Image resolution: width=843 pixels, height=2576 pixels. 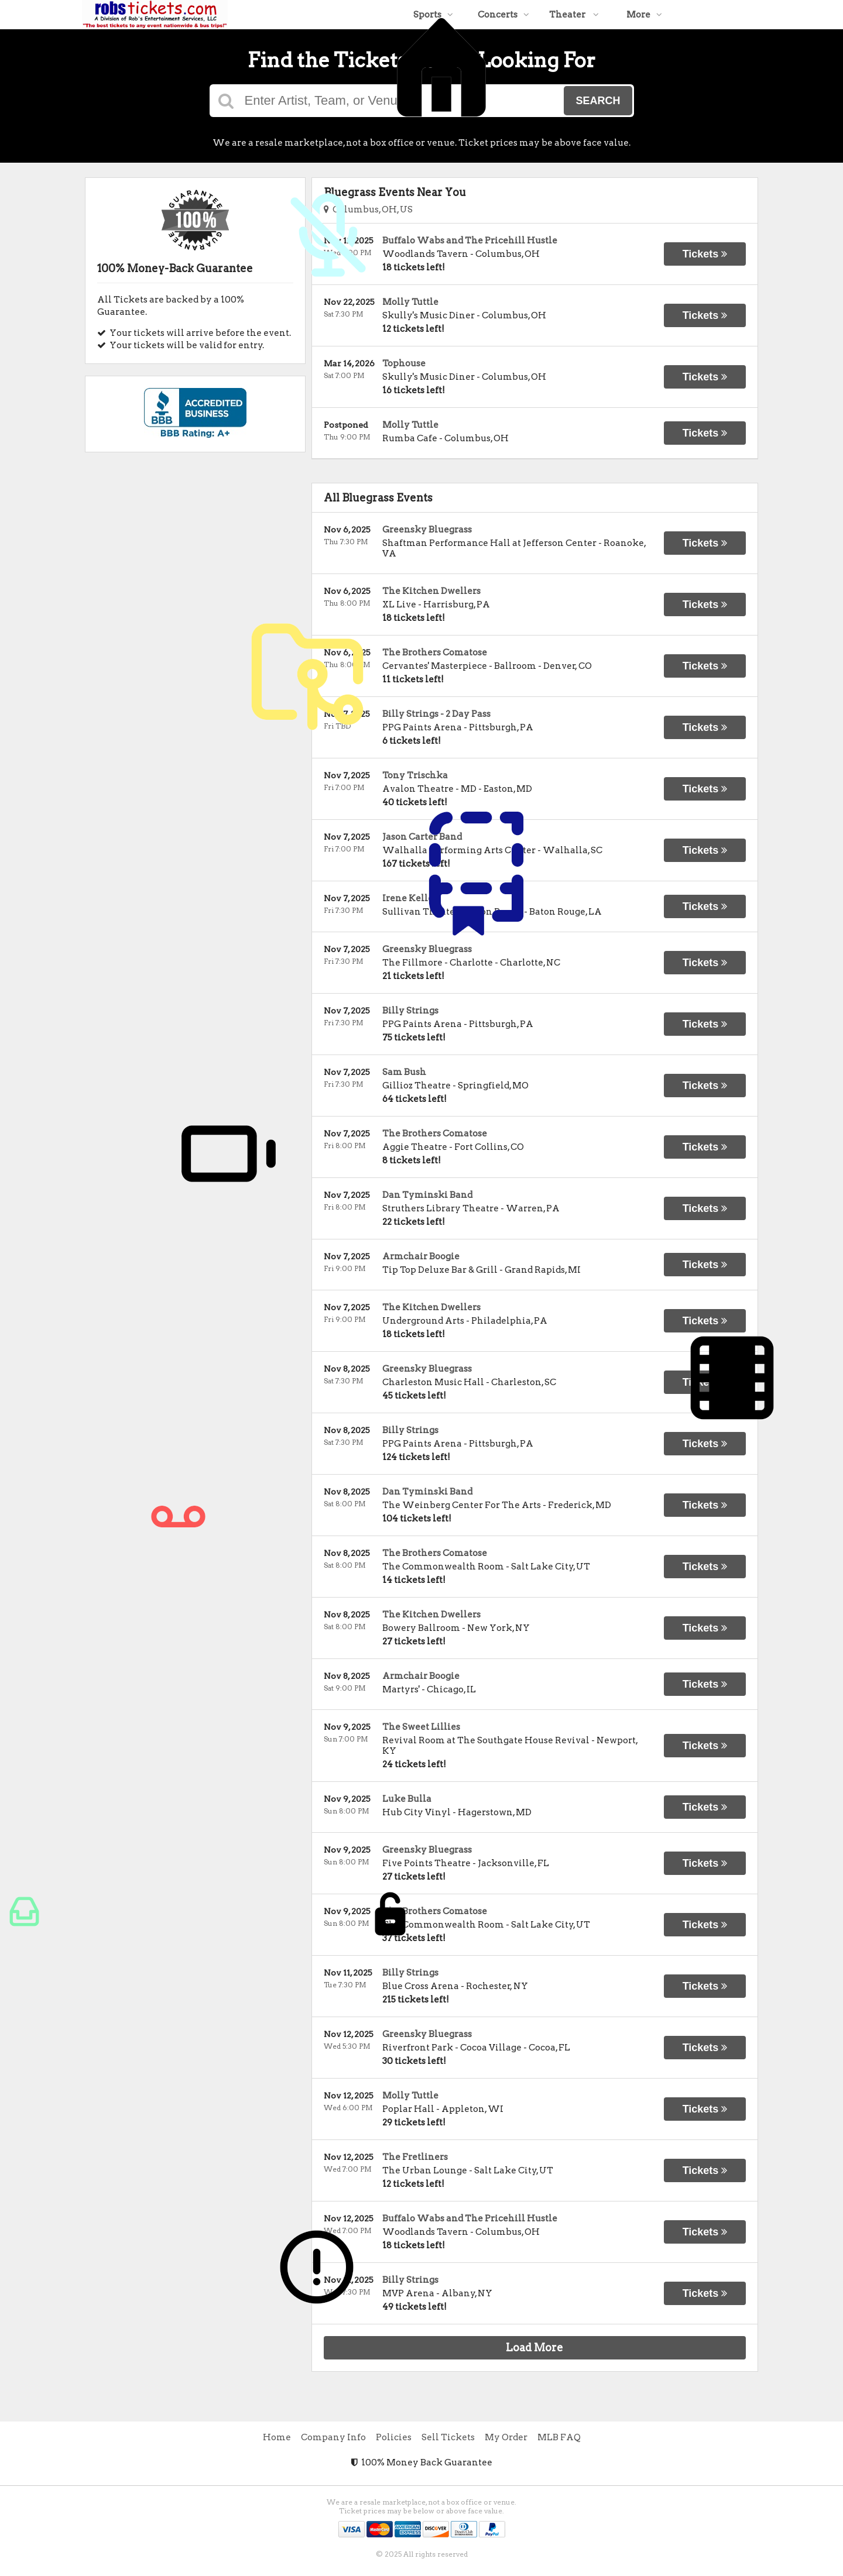 What do you see at coordinates (24, 1911) in the screenshot?
I see `view your inbox` at bounding box center [24, 1911].